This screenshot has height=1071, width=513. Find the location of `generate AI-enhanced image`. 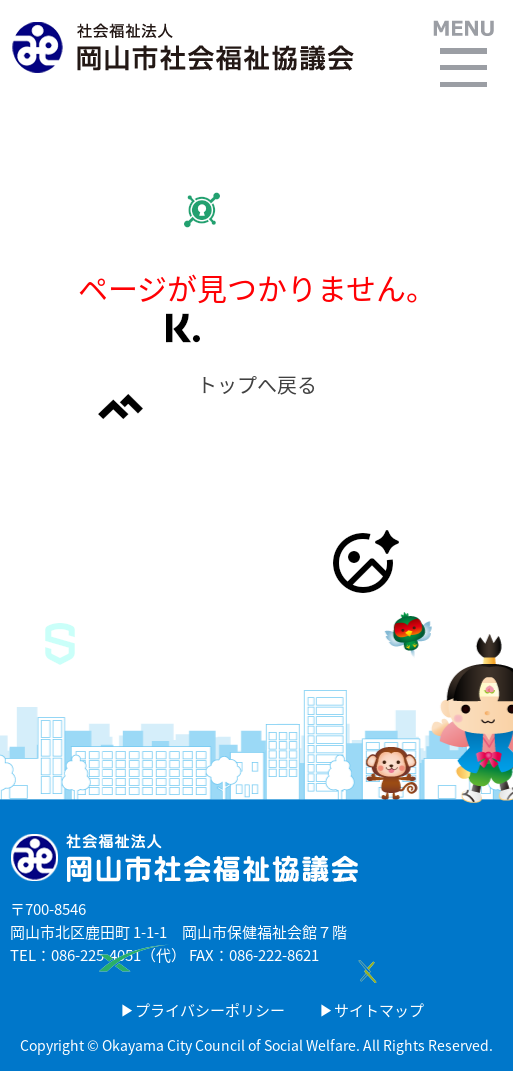

generate AI-enhanced image is located at coordinates (363, 563).